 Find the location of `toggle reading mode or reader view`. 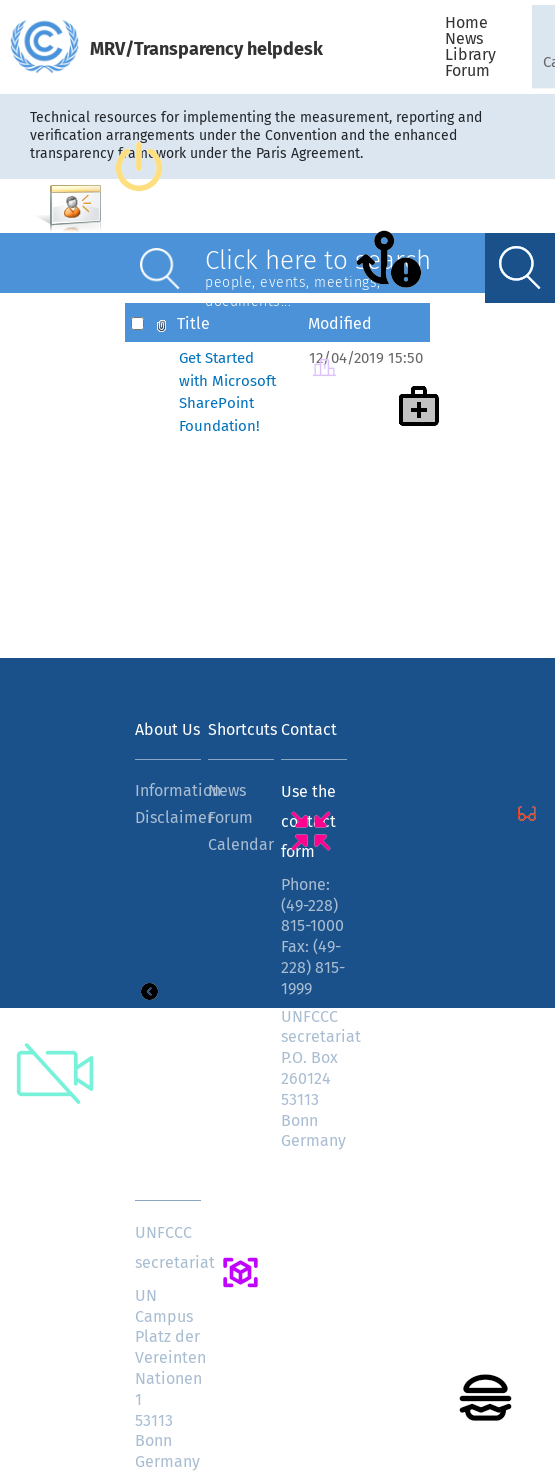

toggle reading mode or reader view is located at coordinates (527, 814).